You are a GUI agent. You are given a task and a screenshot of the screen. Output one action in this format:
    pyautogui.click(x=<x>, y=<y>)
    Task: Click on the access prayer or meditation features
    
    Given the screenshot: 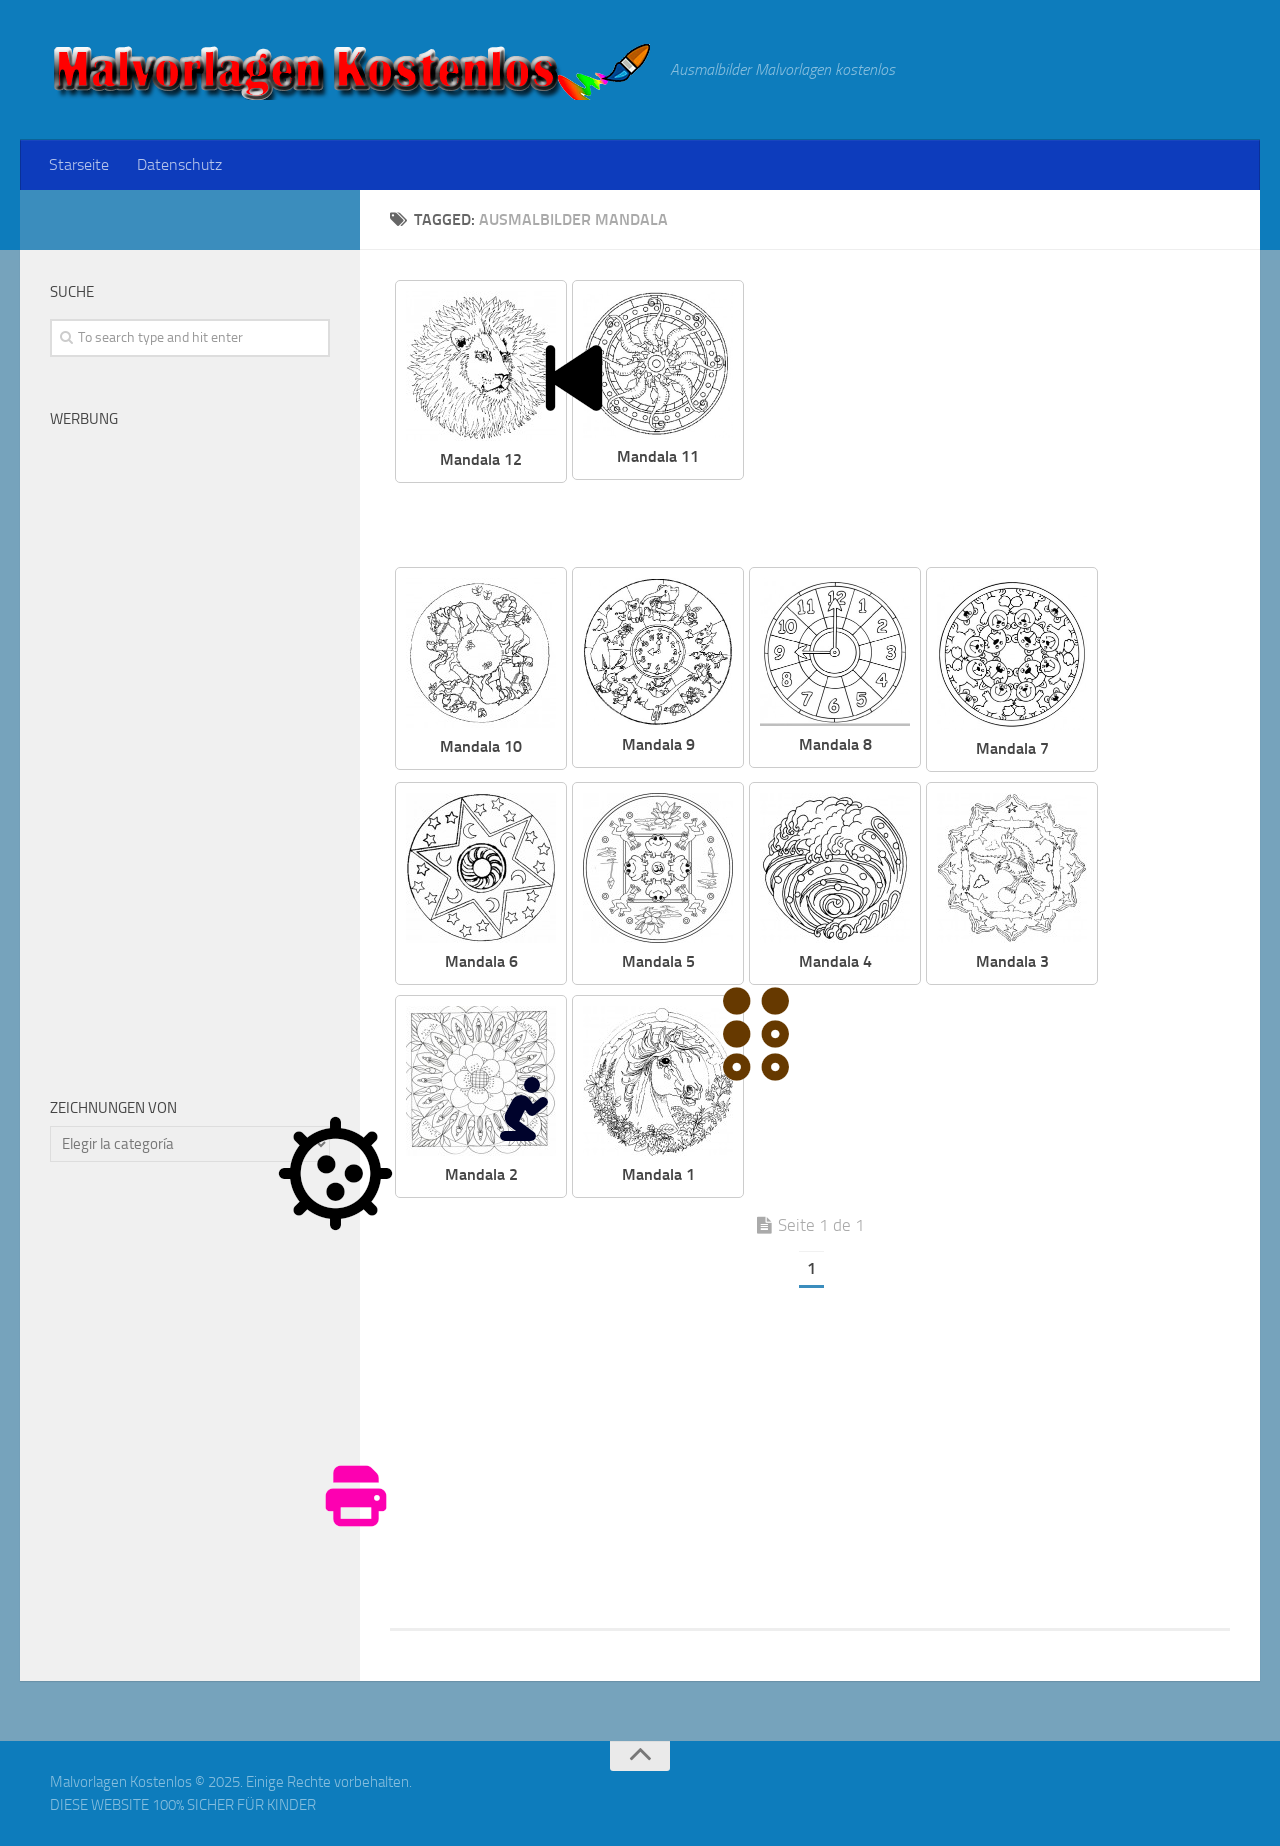 What is the action you would take?
    pyautogui.click(x=524, y=1109)
    